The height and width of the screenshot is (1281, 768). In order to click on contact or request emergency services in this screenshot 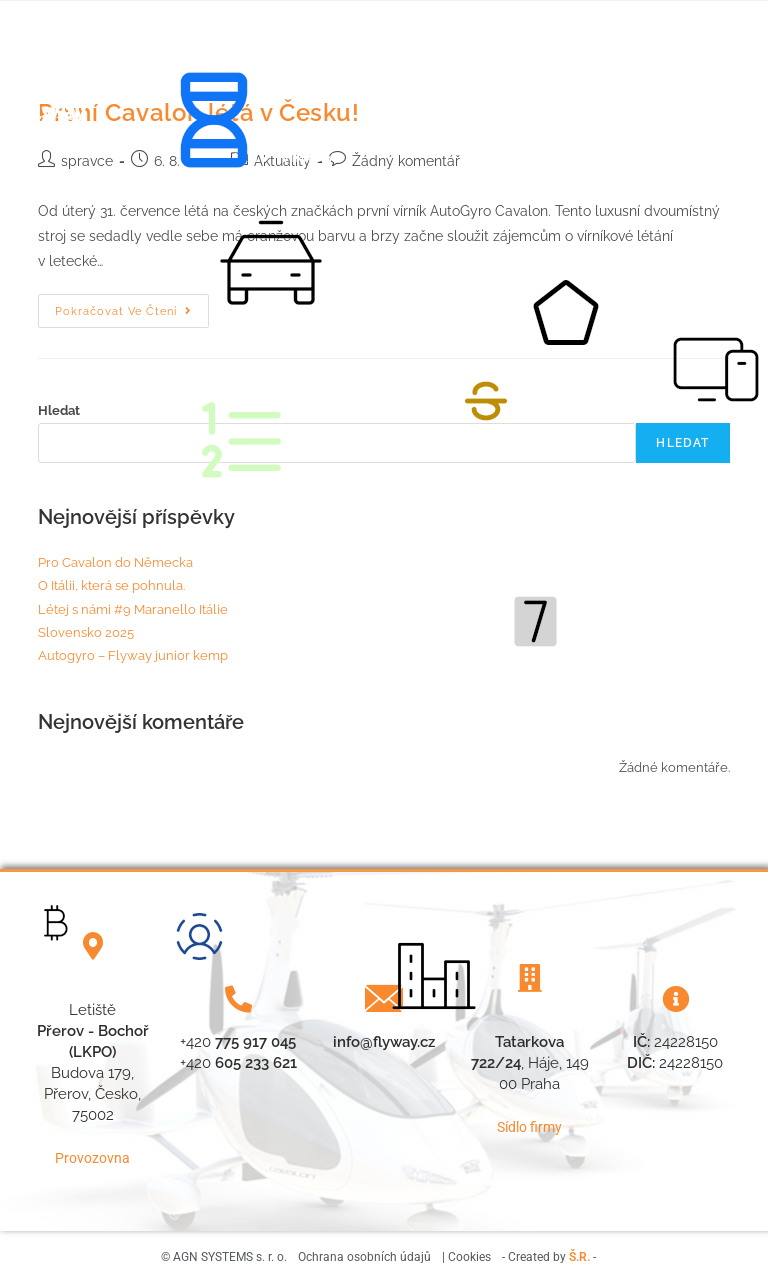, I will do `click(271, 268)`.